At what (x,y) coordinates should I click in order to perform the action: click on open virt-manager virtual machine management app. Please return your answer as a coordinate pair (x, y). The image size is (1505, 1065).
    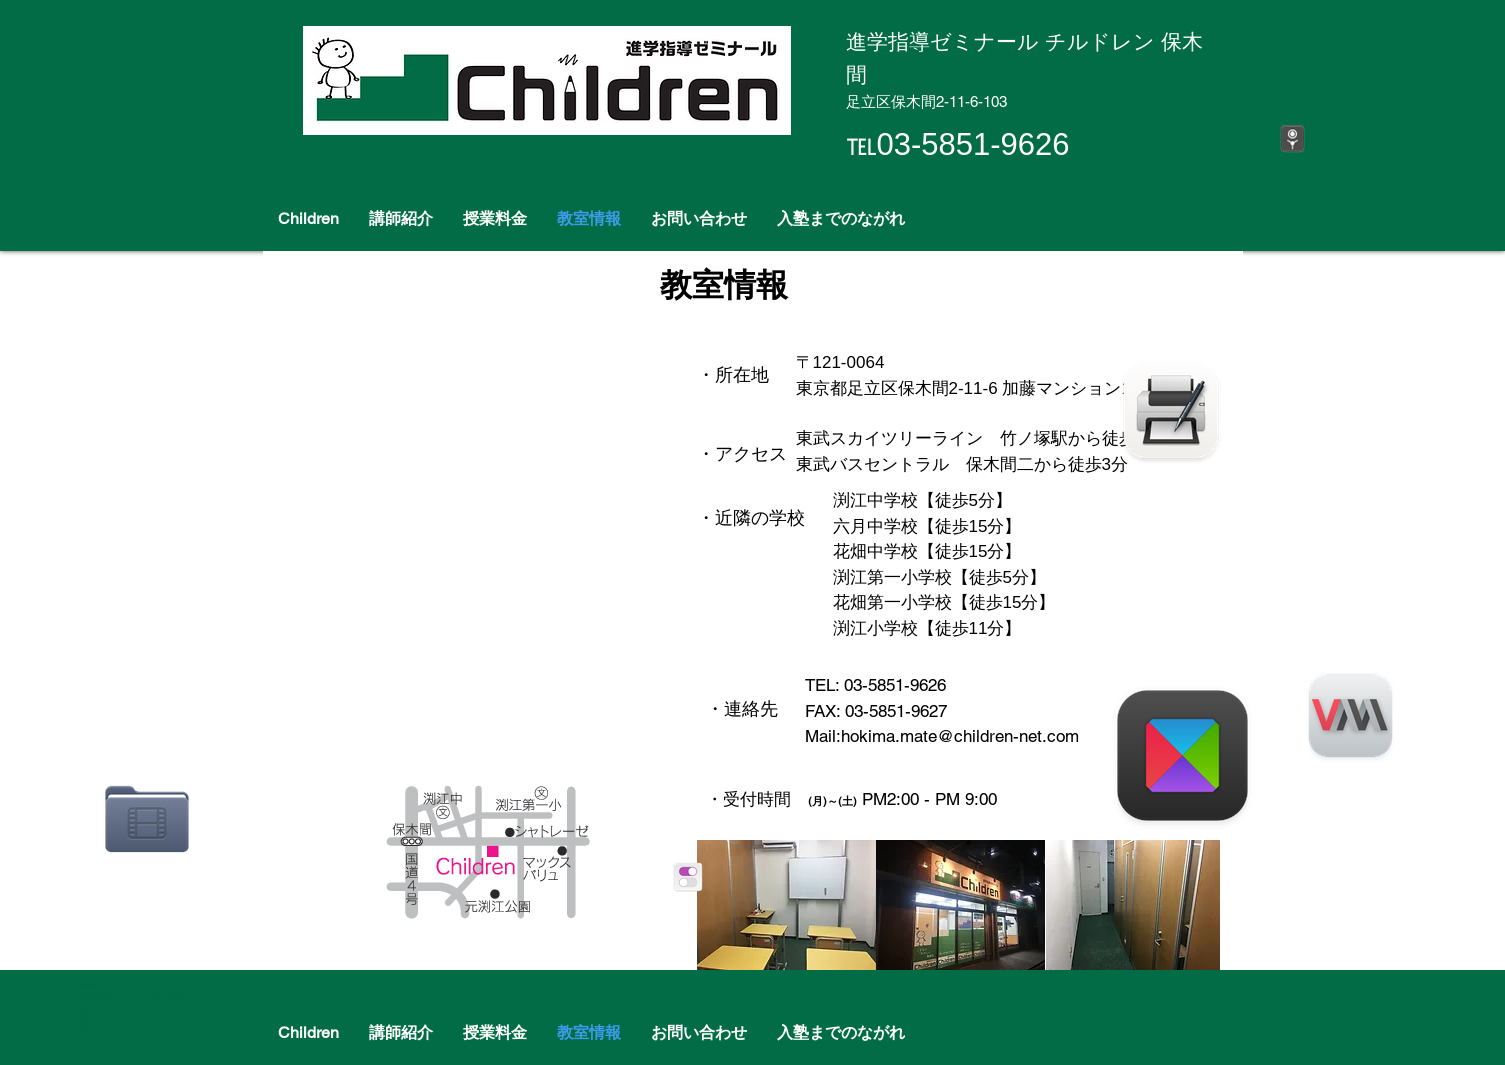
    Looking at the image, I should click on (1350, 715).